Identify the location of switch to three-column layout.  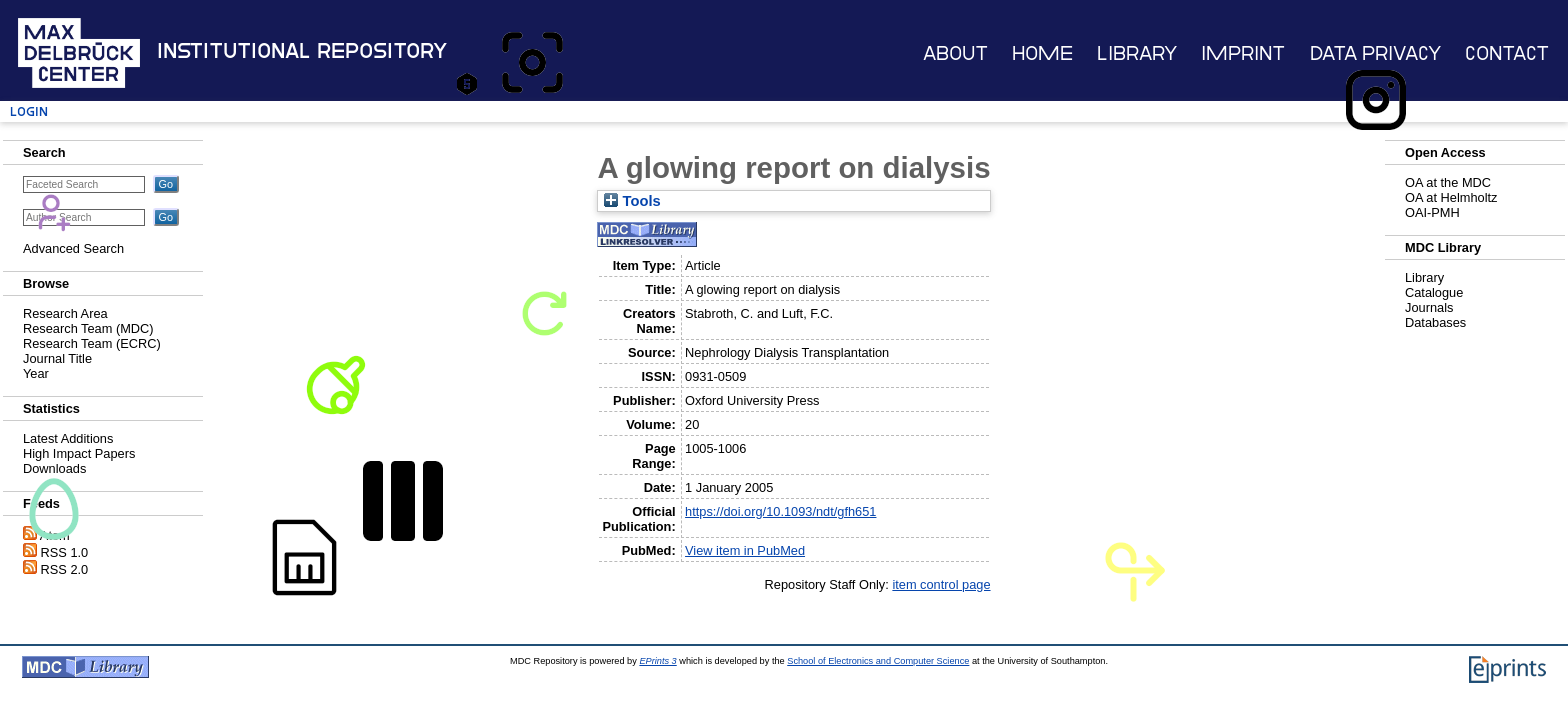
(403, 501).